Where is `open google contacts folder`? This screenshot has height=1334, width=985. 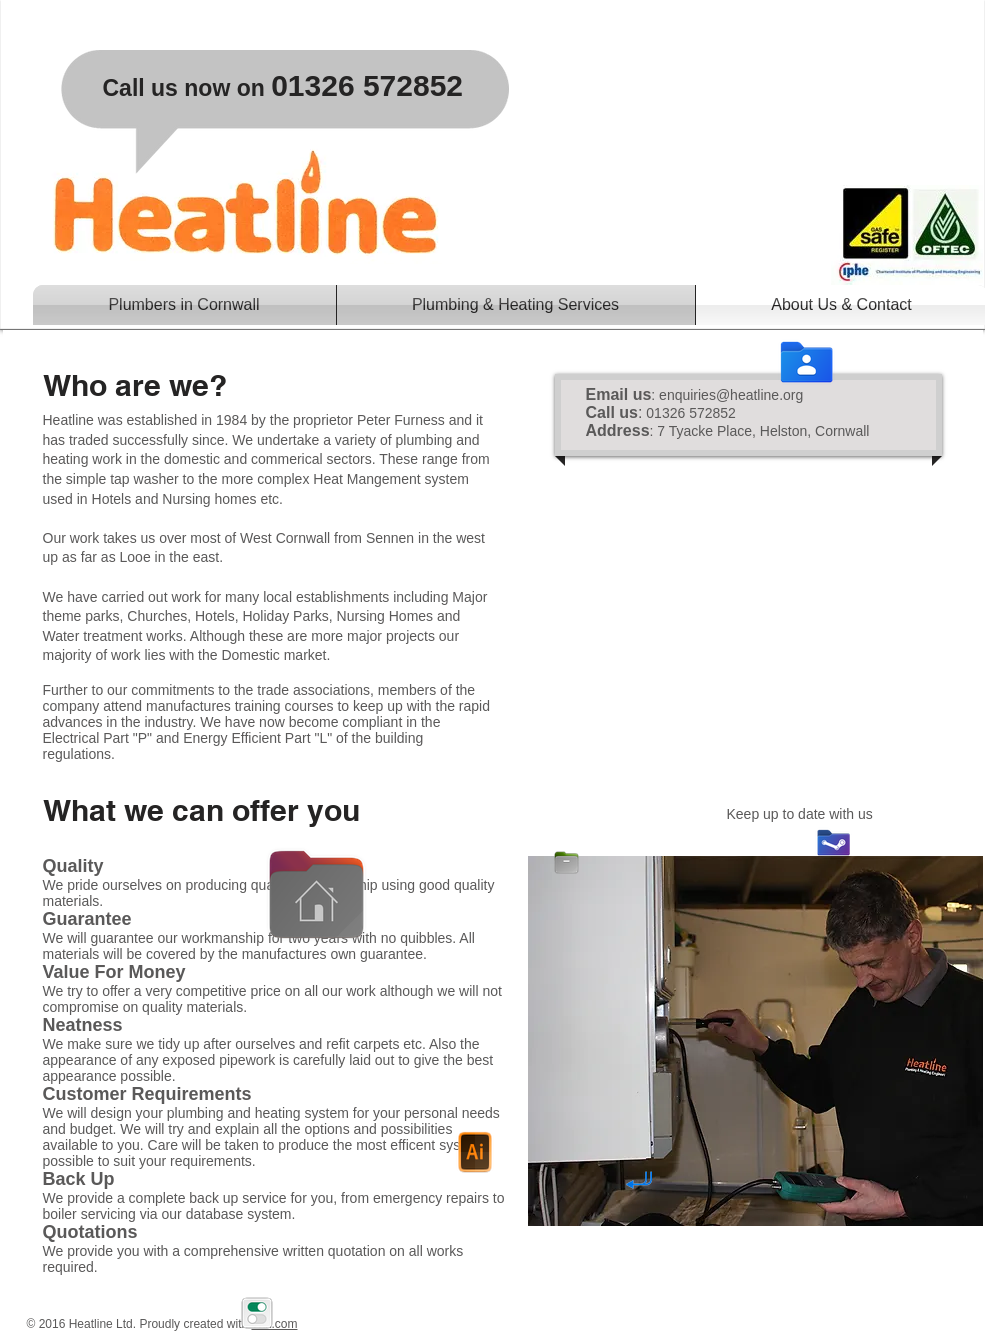 open google contacts folder is located at coordinates (806, 363).